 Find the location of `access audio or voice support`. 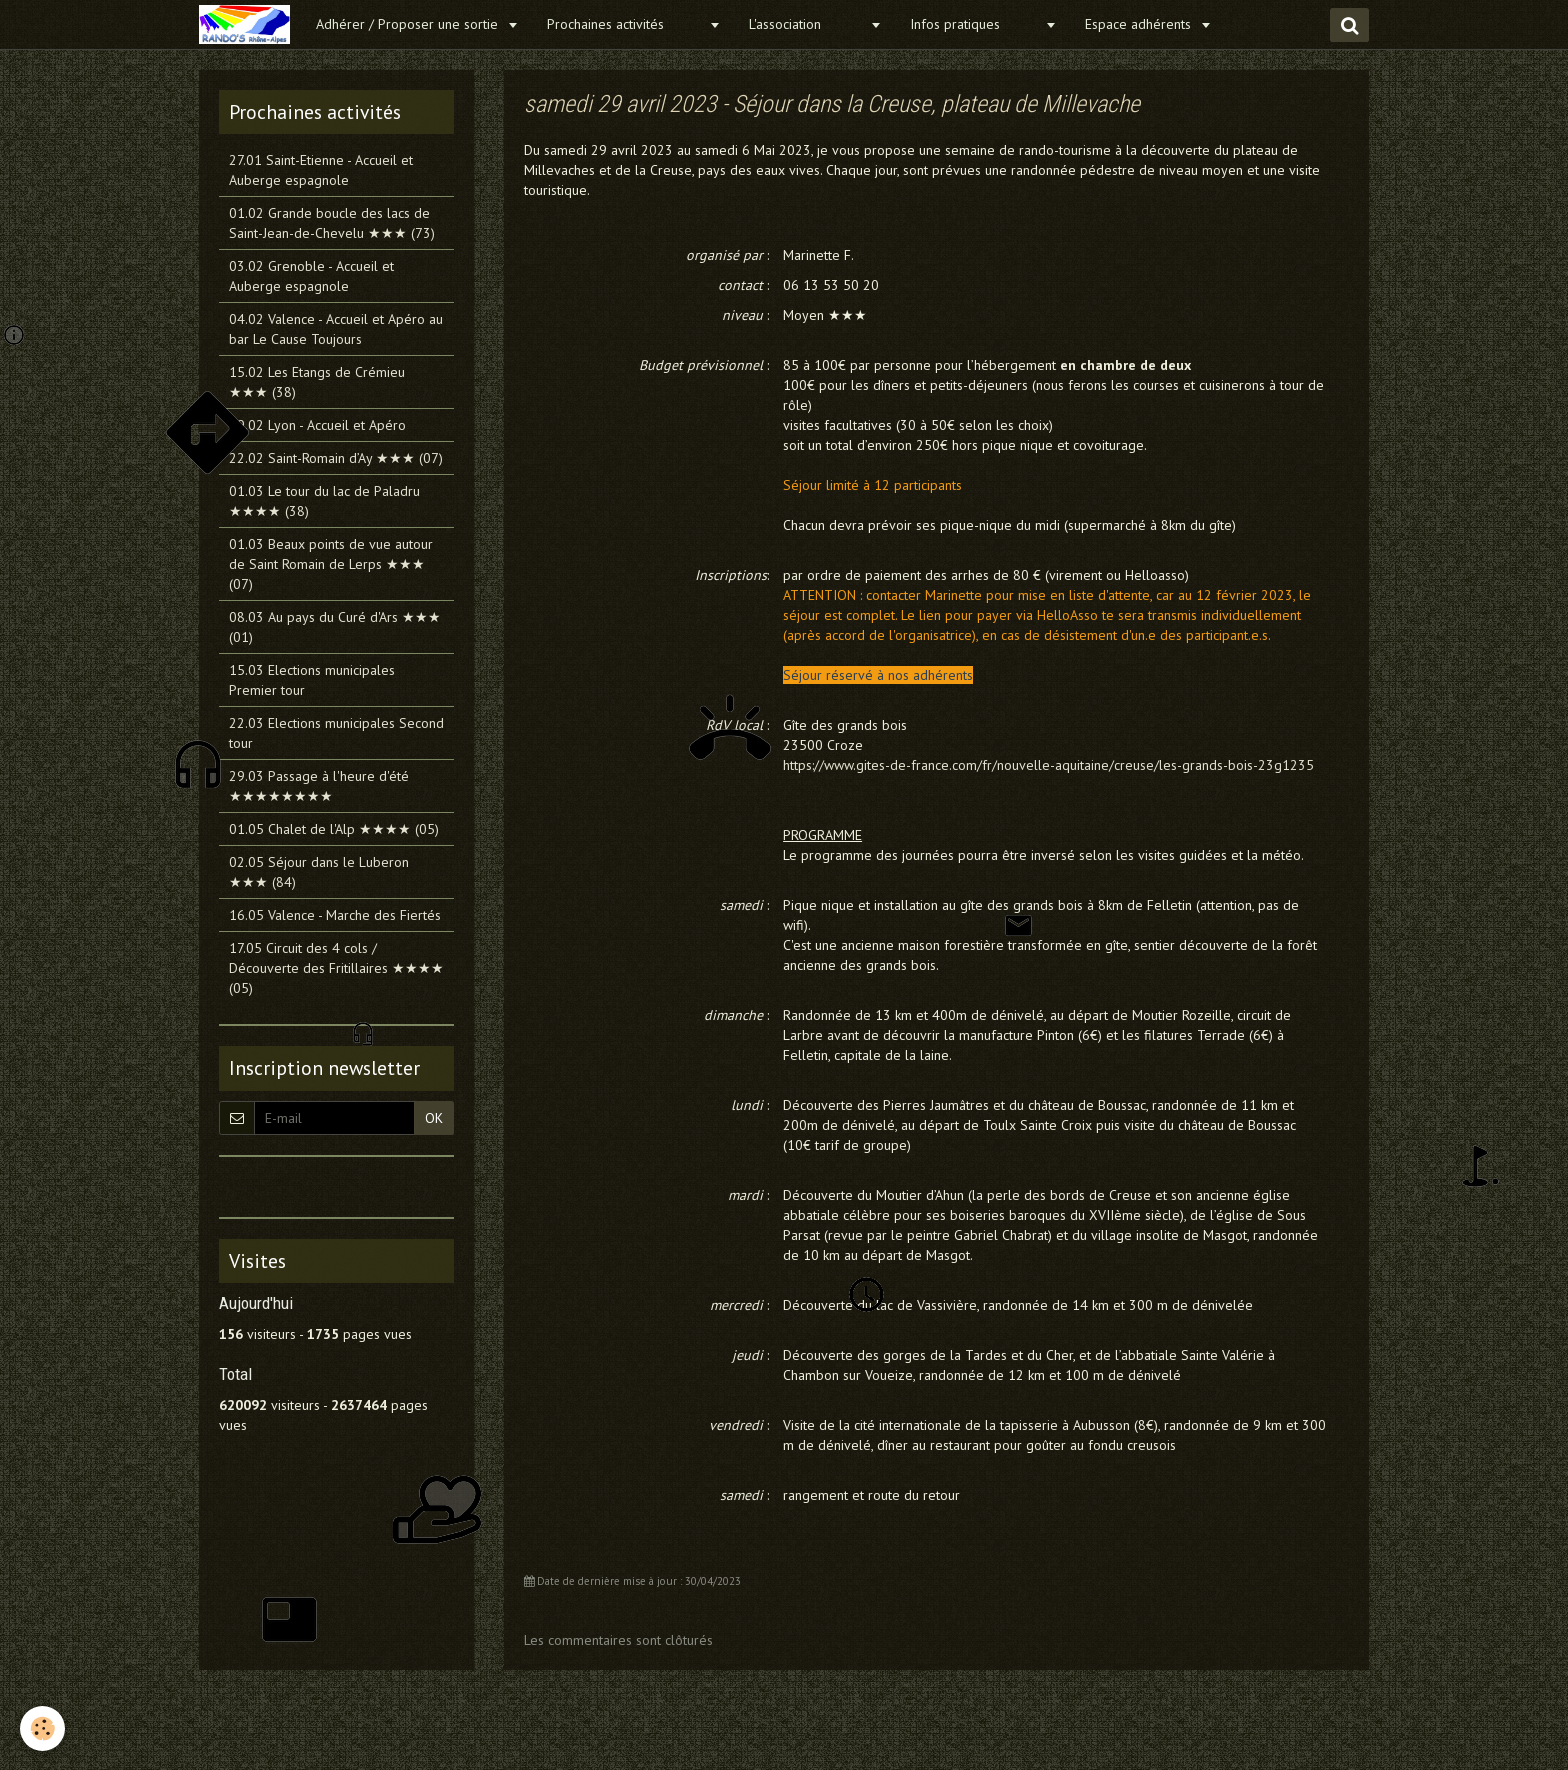

access audio or voice support is located at coordinates (198, 768).